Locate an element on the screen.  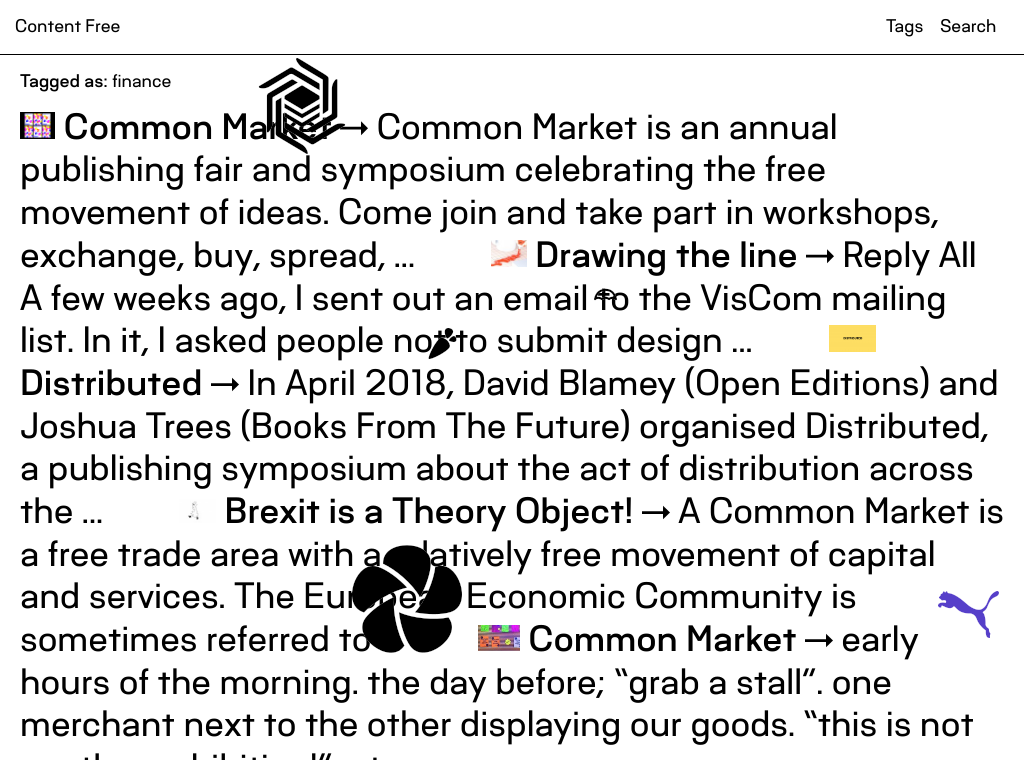
visit the Puma website or app is located at coordinates (968, 614).